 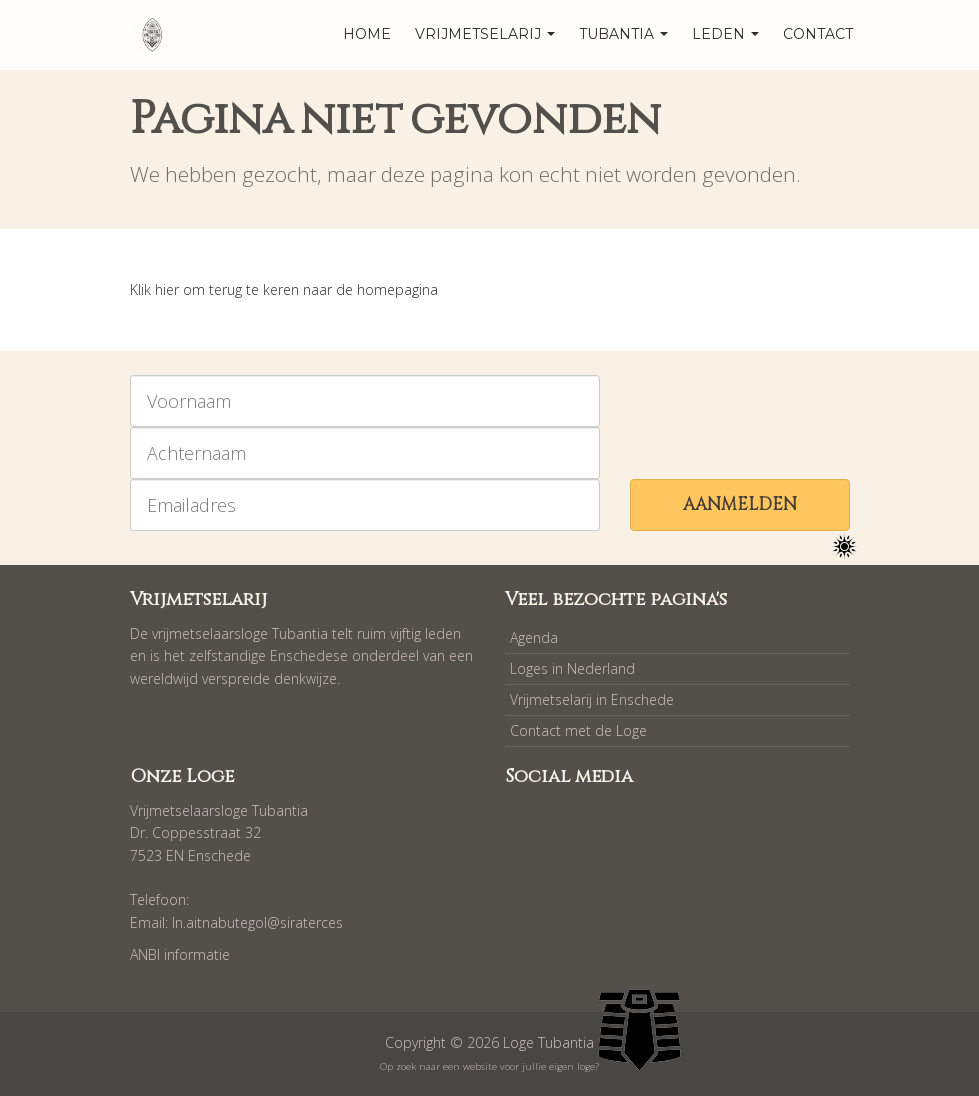 What do you see at coordinates (844, 546) in the screenshot?
I see `indicates a fire and ice element or dual-type ability` at bounding box center [844, 546].